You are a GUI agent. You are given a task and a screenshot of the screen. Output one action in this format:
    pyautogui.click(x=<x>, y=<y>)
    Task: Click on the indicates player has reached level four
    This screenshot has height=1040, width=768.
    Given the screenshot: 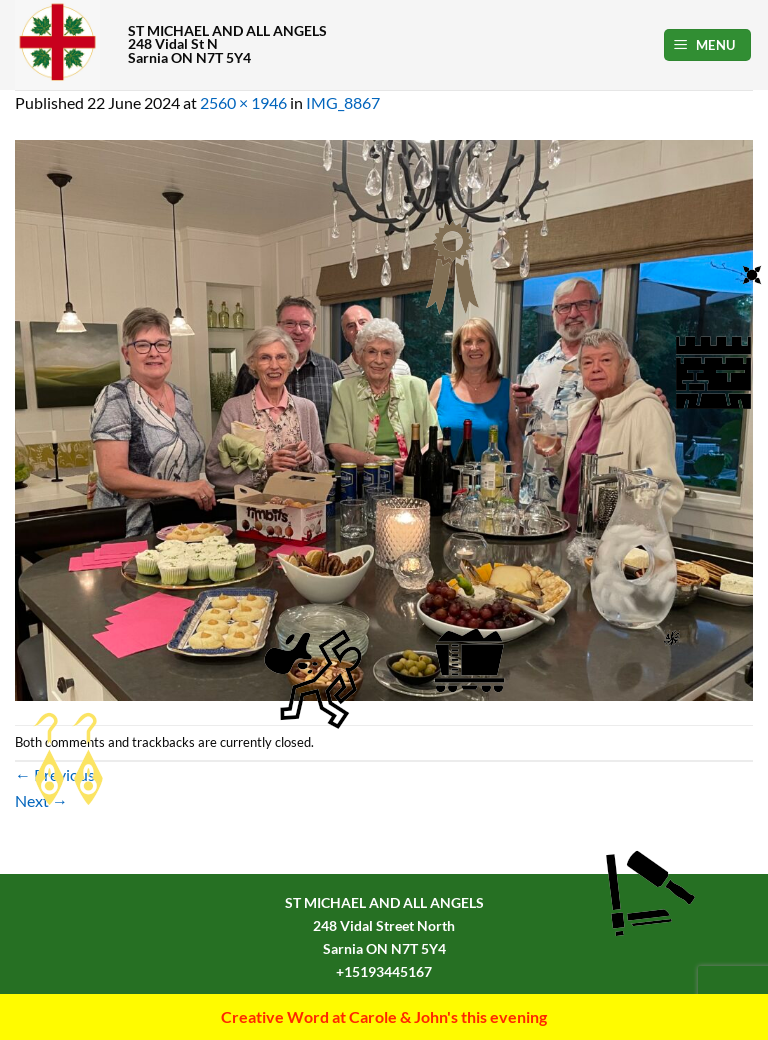 What is the action you would take?
    pyautogui.click(x=752, y=275)
    